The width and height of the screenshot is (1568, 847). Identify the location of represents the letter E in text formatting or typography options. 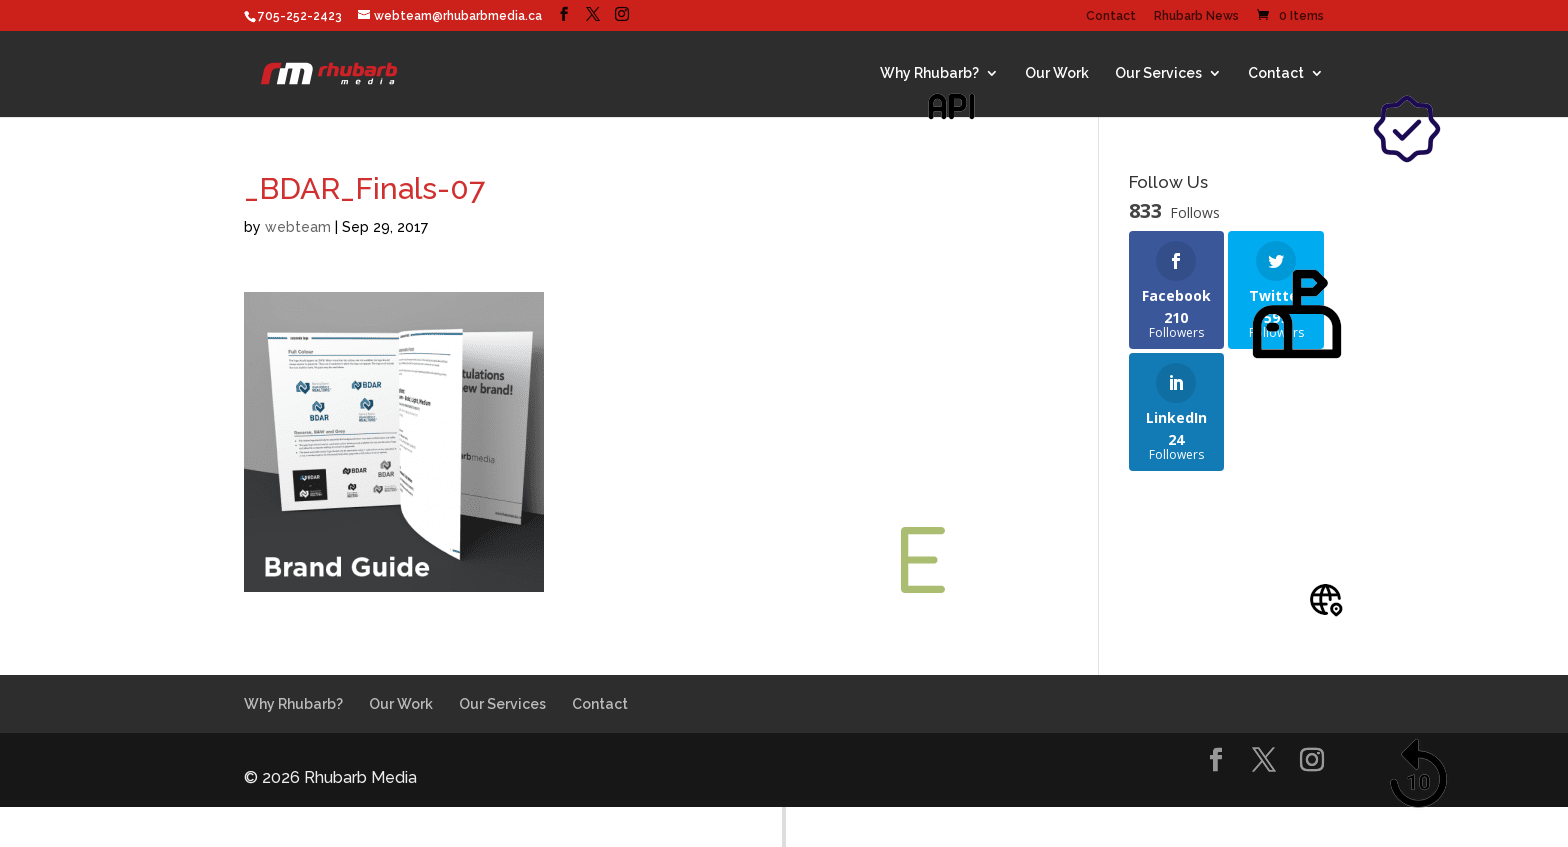
(923, 560).